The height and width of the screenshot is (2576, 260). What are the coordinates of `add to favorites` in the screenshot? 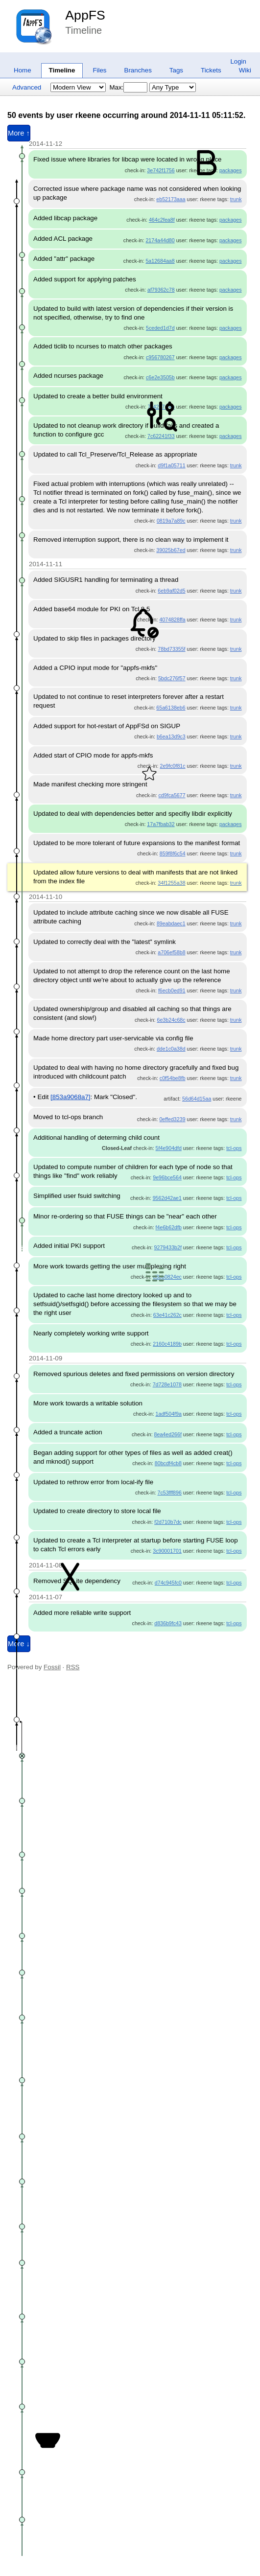 It's located at (149, 774).